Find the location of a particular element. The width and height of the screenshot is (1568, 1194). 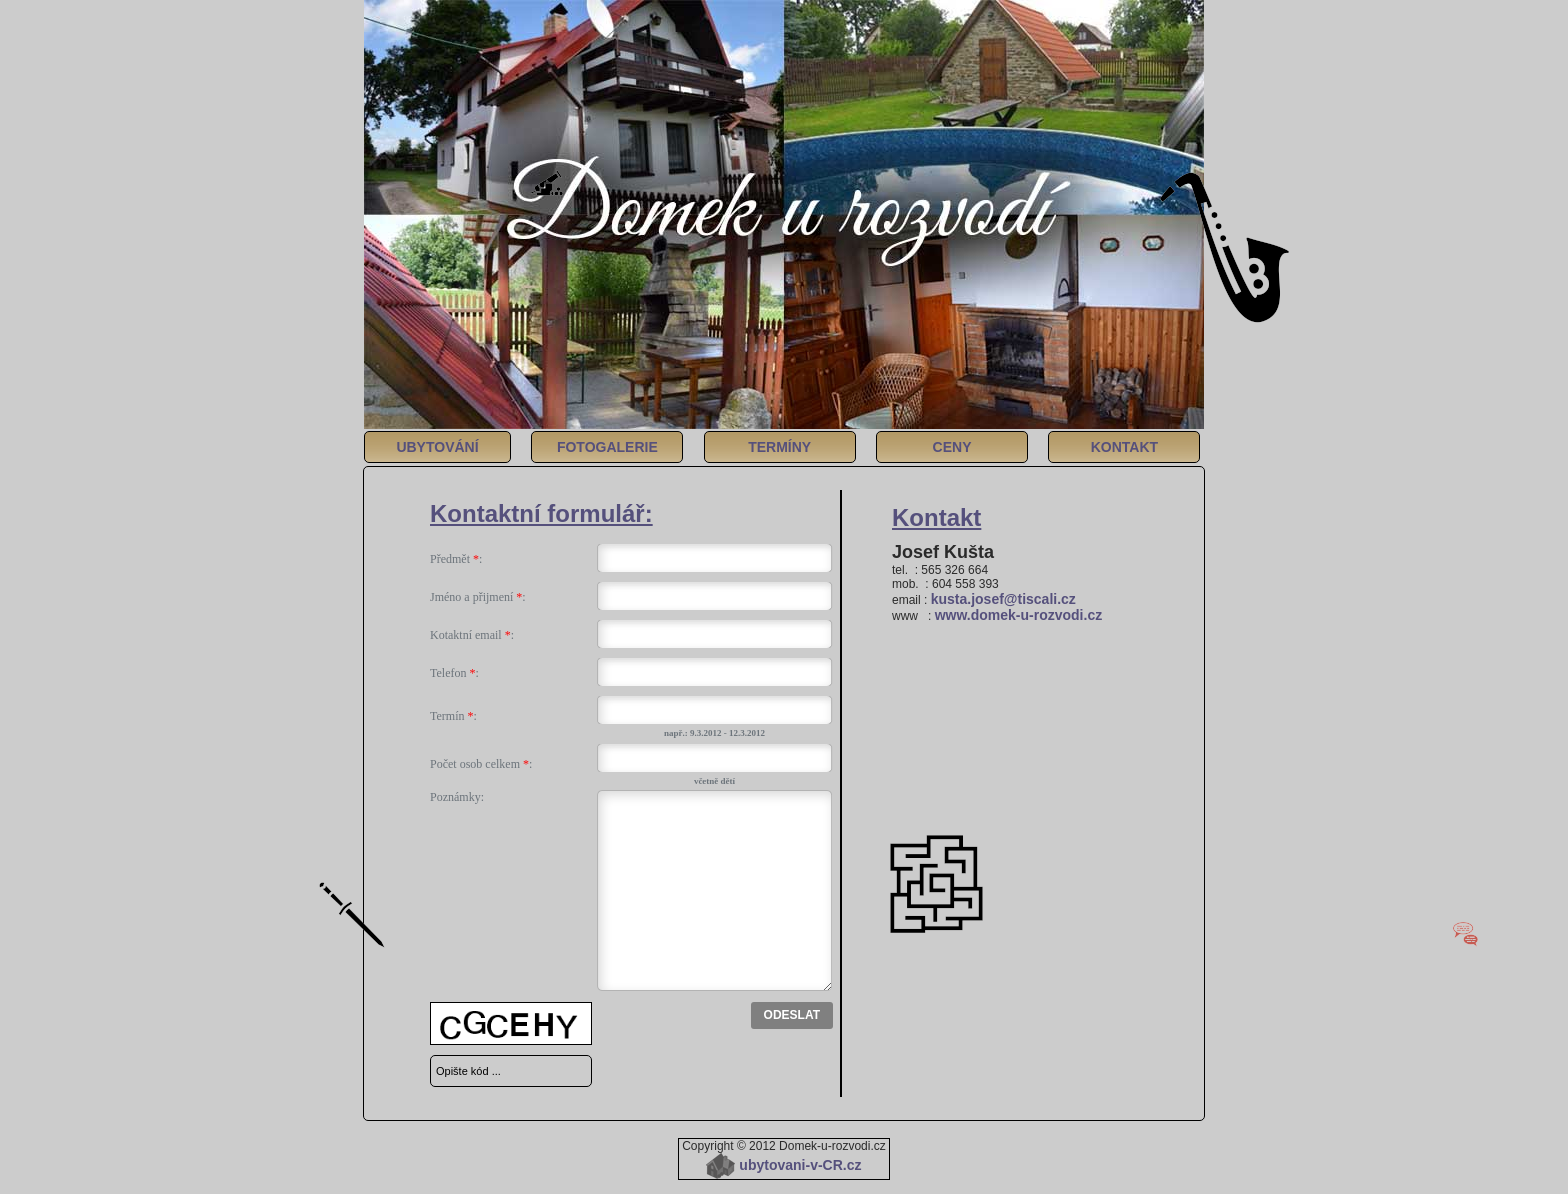

access puzzle or maze game is located at coordinates (936, 885).